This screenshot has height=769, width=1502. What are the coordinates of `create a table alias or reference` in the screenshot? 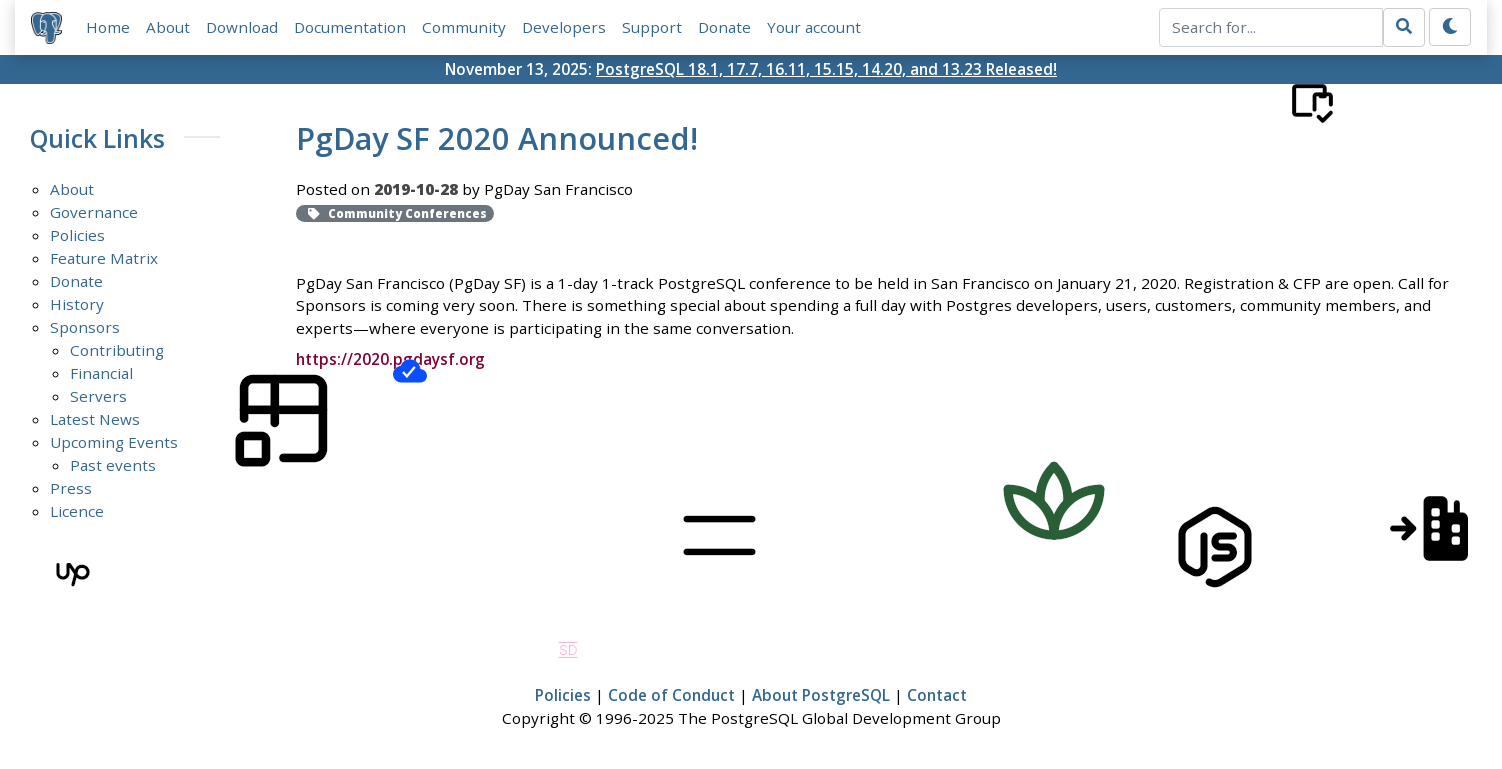 It's located at (283, 418).